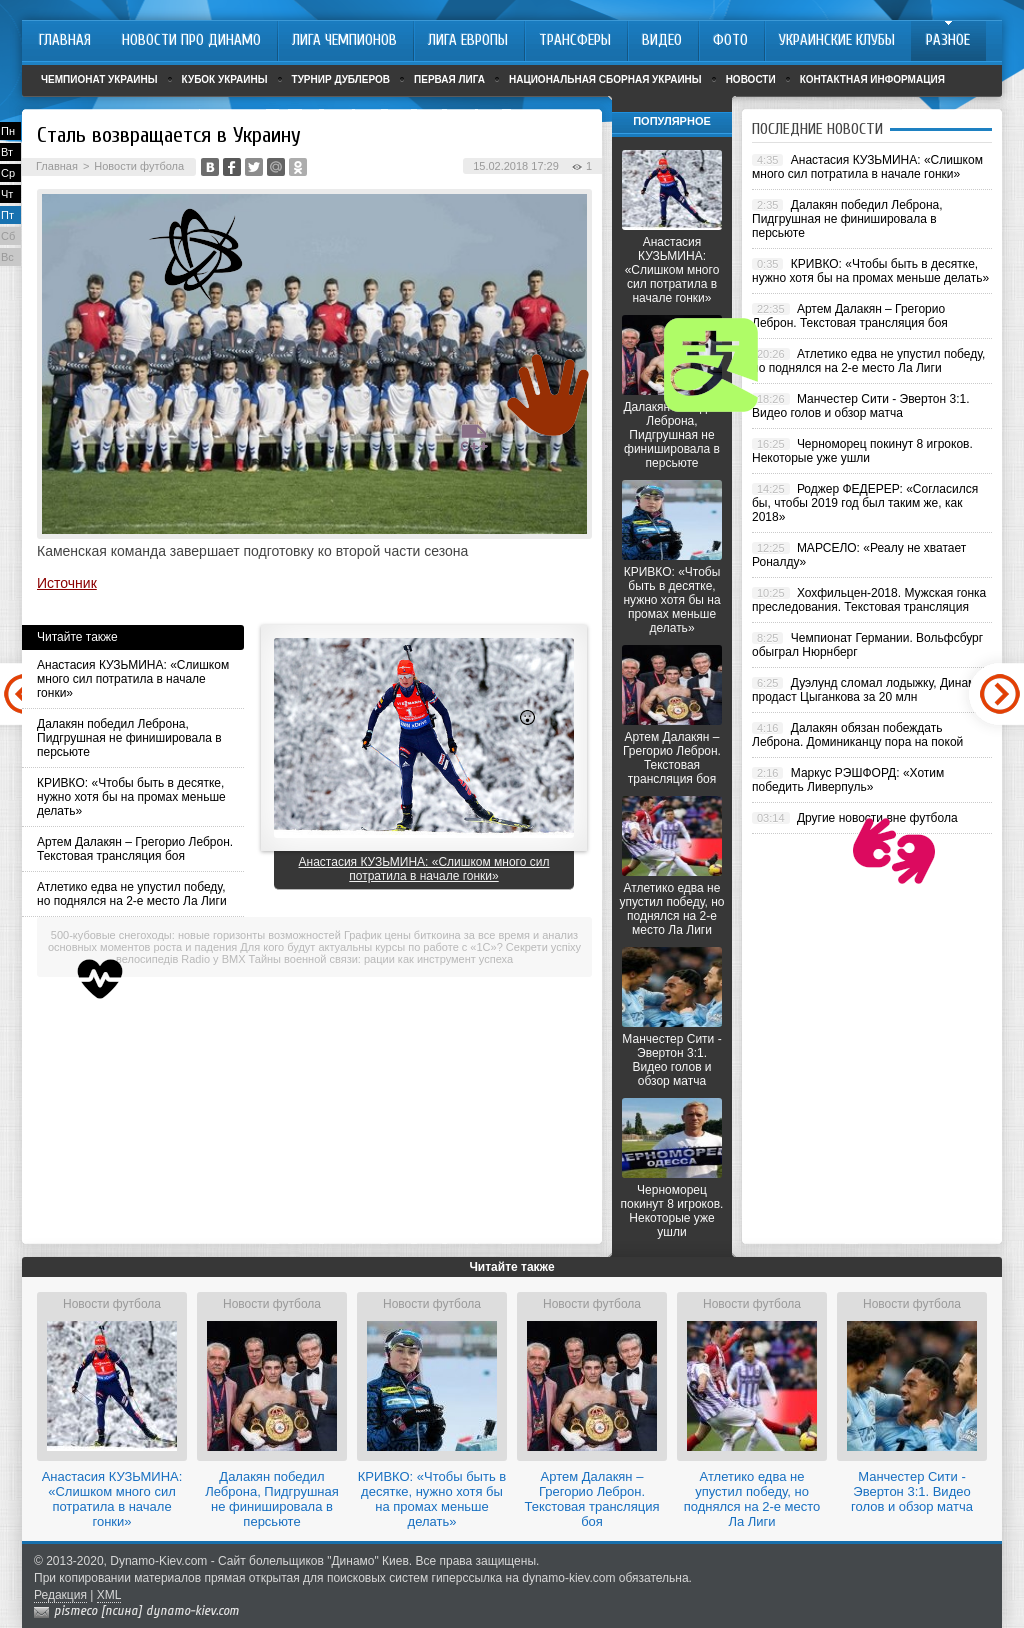 Image resolution: width=1024 pixels, height=1628 pixels. What do you see at coordinates (894, 851) in the screenshot?
I see `enable sign language interpretation` at bounding box center [894, 851].